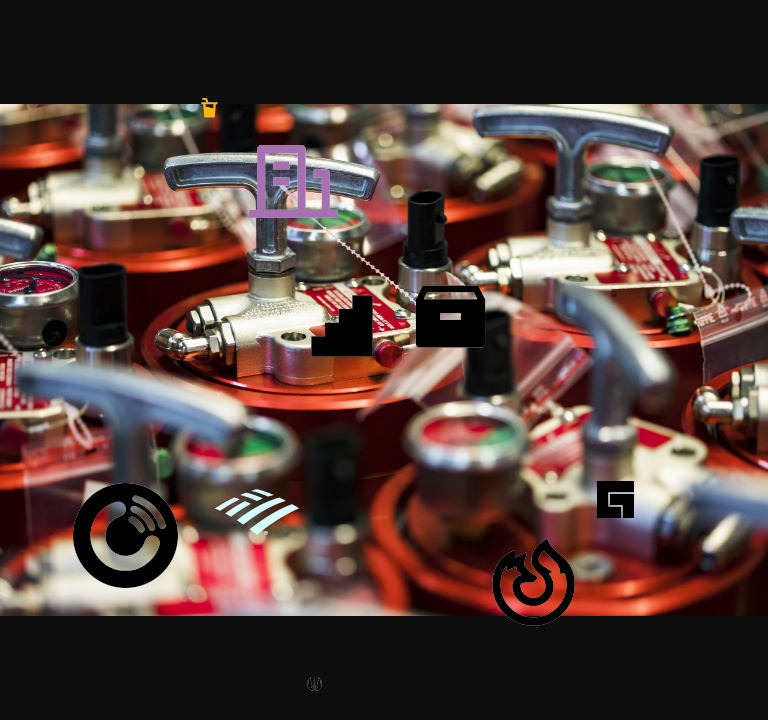 The image size is (768, 720). I want to click on open Bank of America app, so click(257, 512).